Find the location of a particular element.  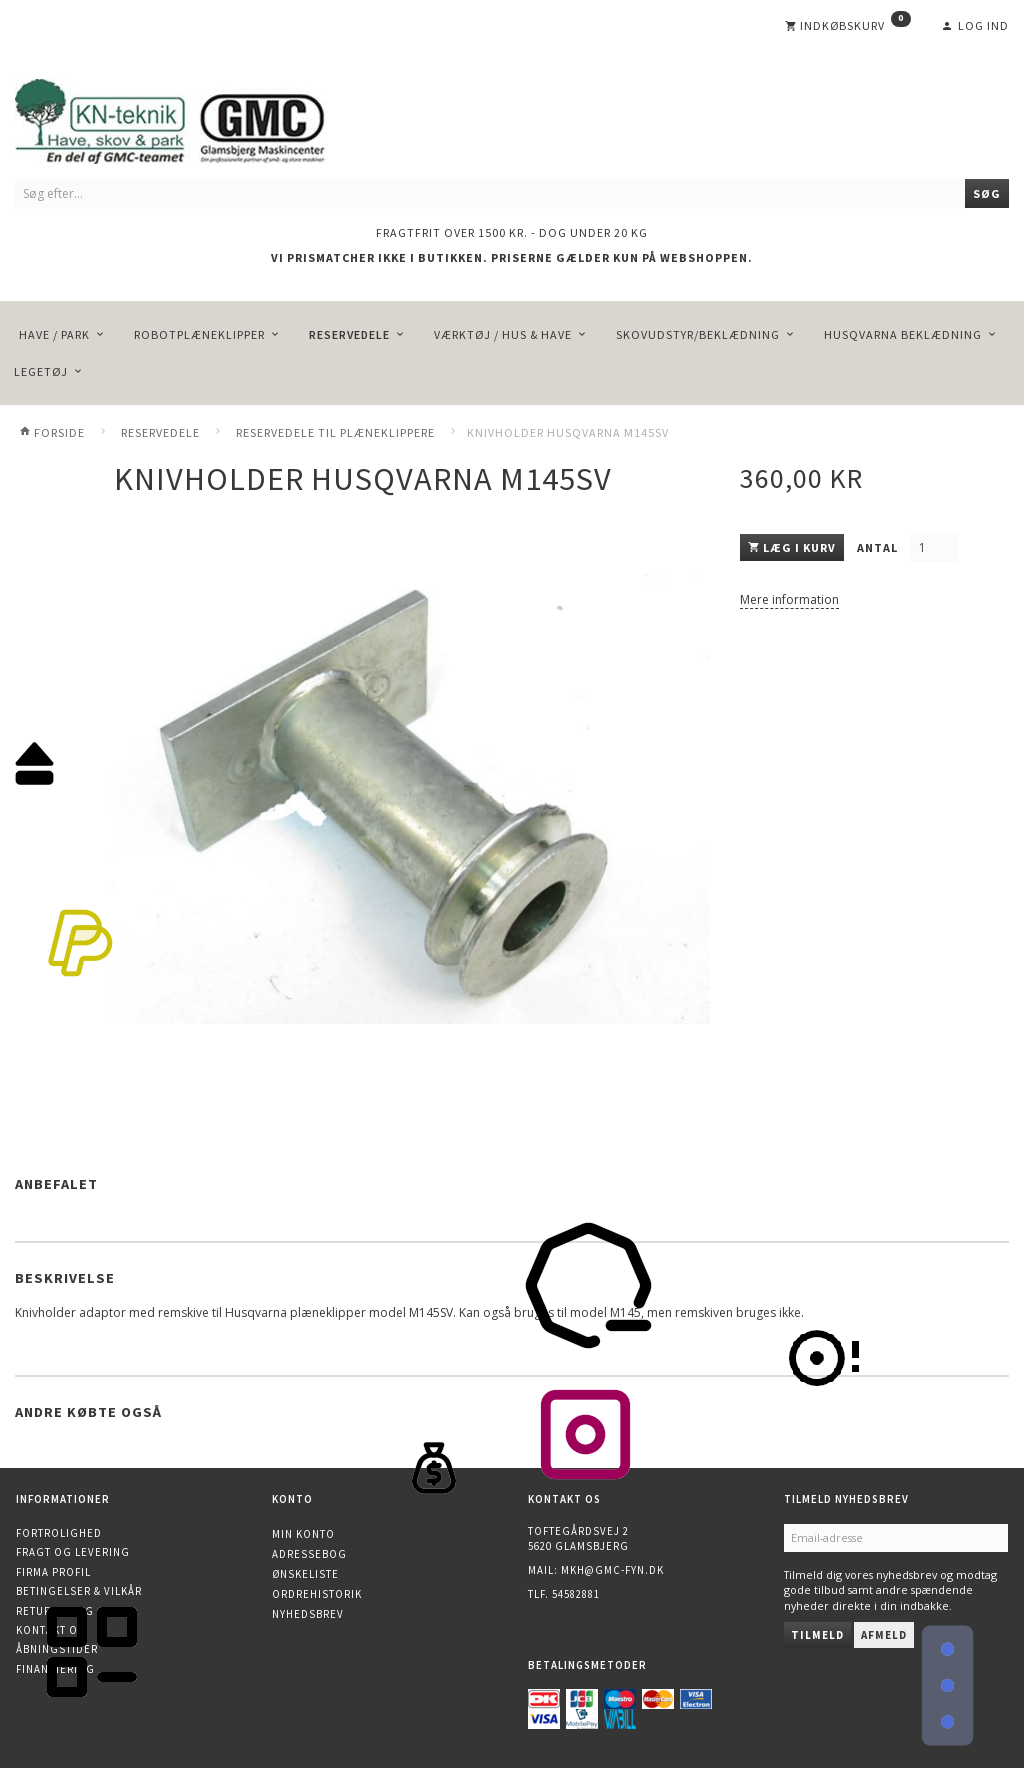

eject media or disc from player is located at coordinates (34, 763).